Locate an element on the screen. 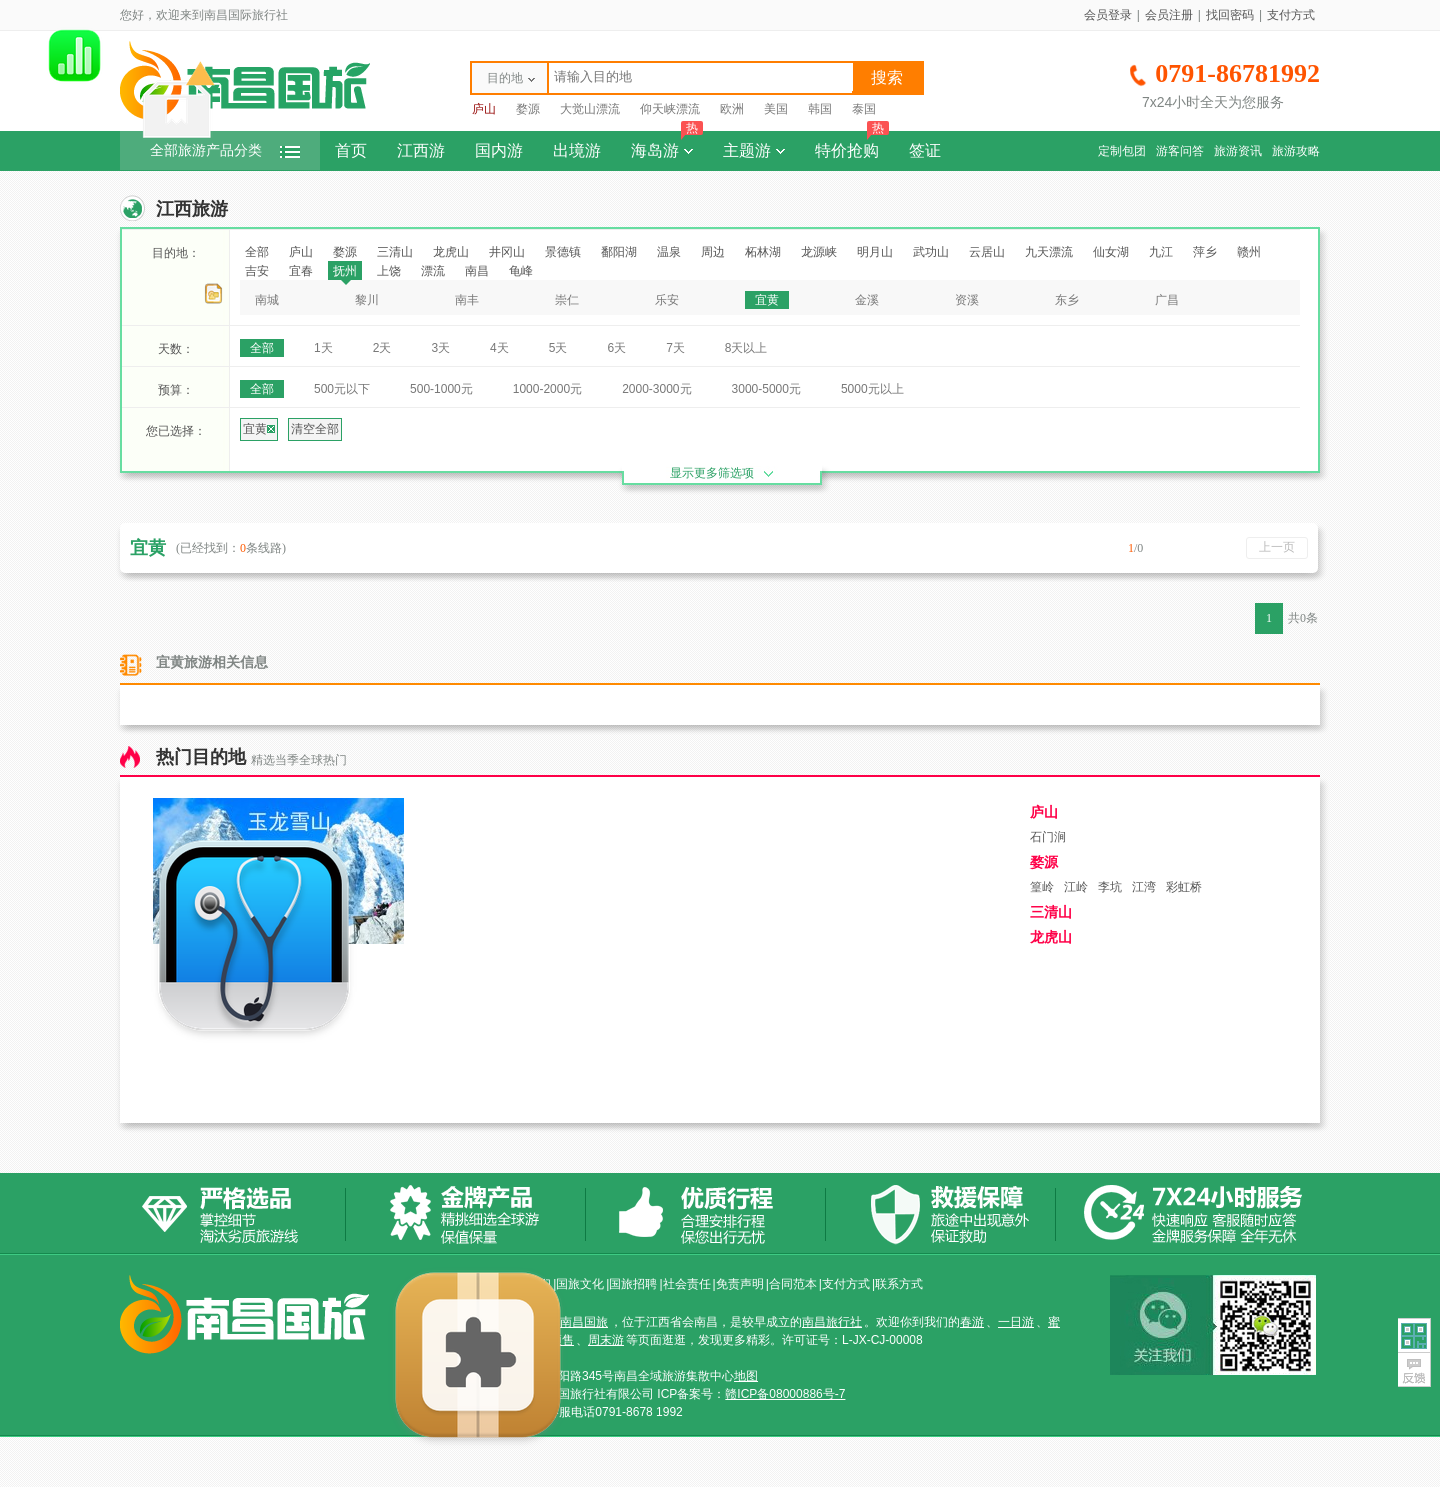  open apple numbers spreadsheet app is located at coordinates (74, 55).